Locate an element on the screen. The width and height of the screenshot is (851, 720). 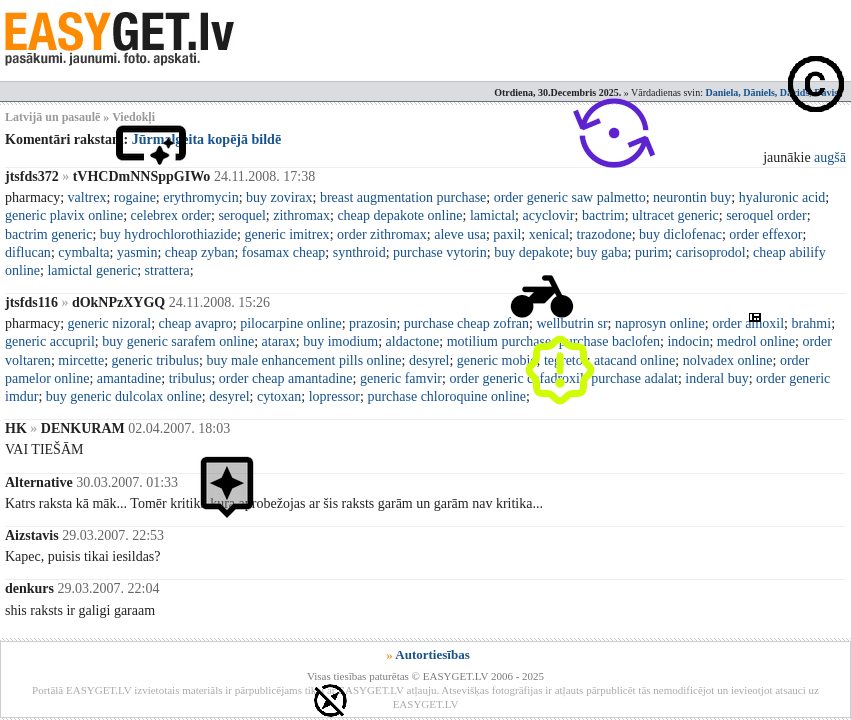
access AI assistant or smart suggestions is located at coordinates (227, 486).